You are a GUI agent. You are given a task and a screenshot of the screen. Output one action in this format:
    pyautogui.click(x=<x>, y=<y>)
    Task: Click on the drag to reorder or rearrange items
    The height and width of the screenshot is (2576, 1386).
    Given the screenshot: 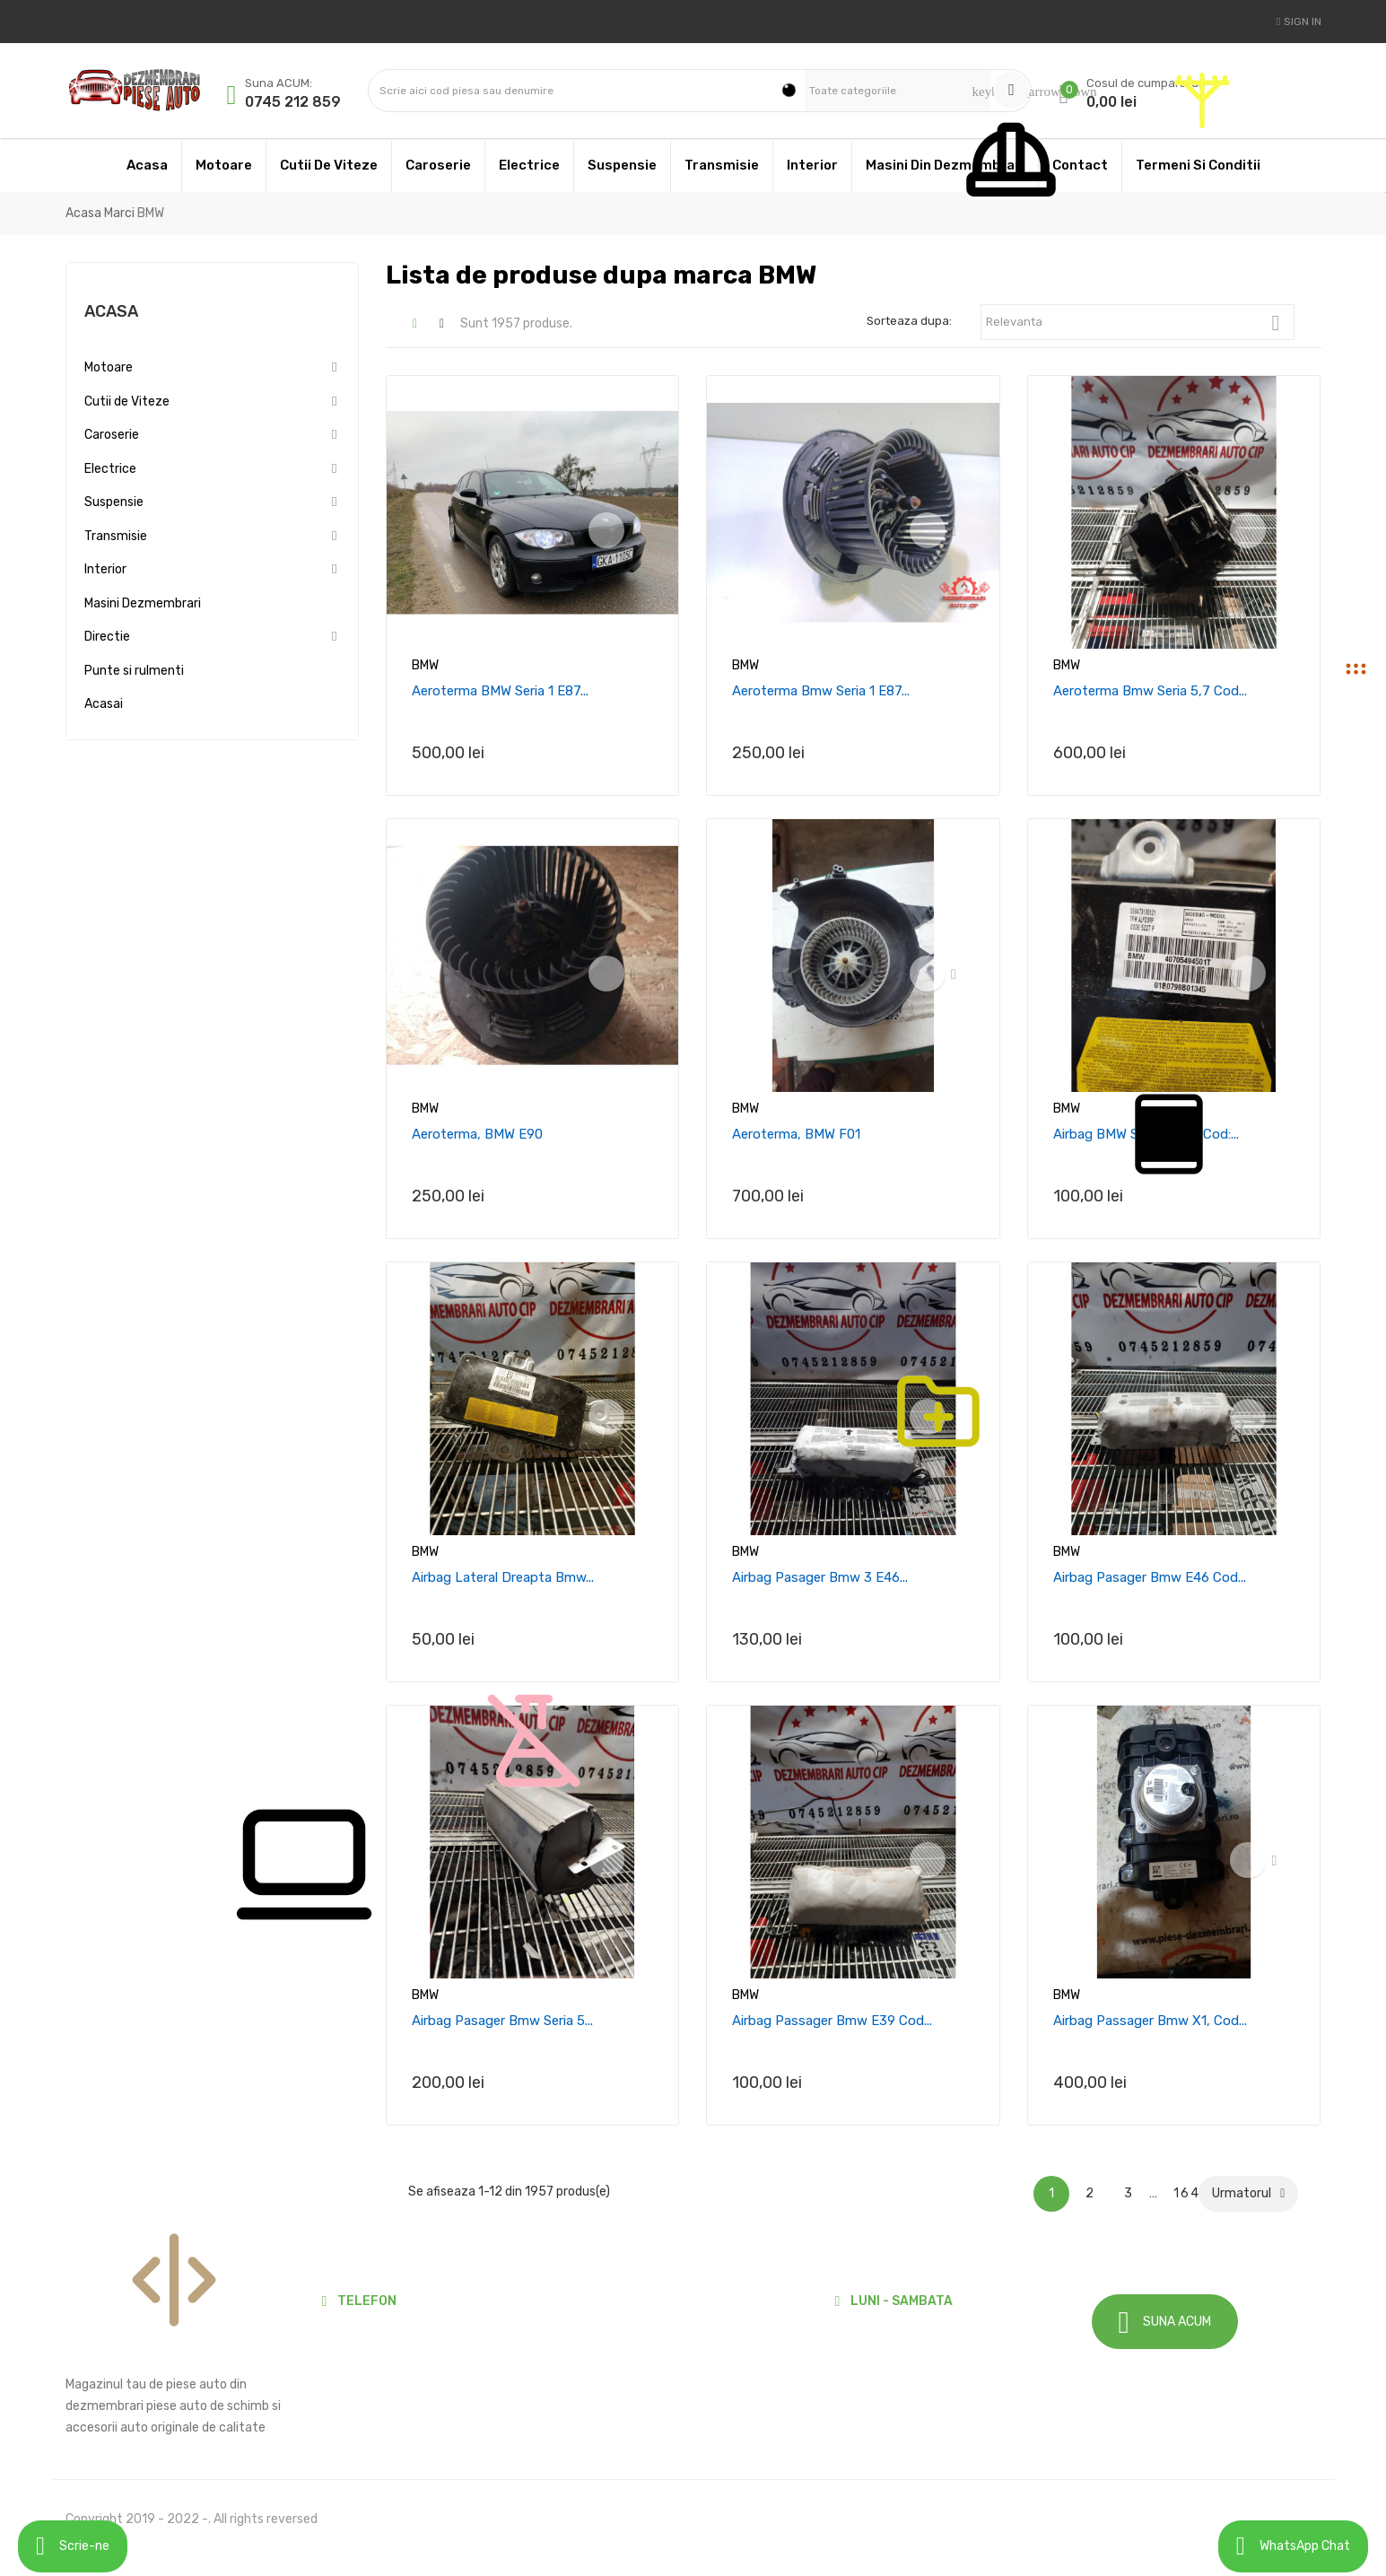 What is the action you would take?
    pyautogui.click(x=1355, y=668)
    